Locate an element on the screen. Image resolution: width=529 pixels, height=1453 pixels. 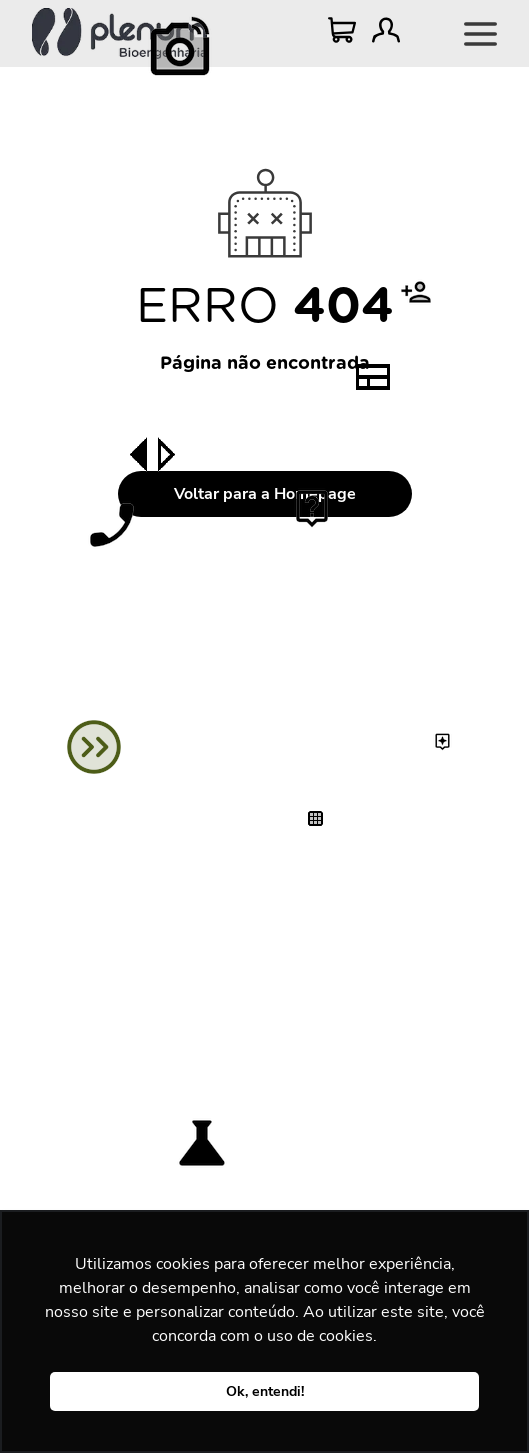
skip forward or advance to the next item is located at coordinates (94, 747).